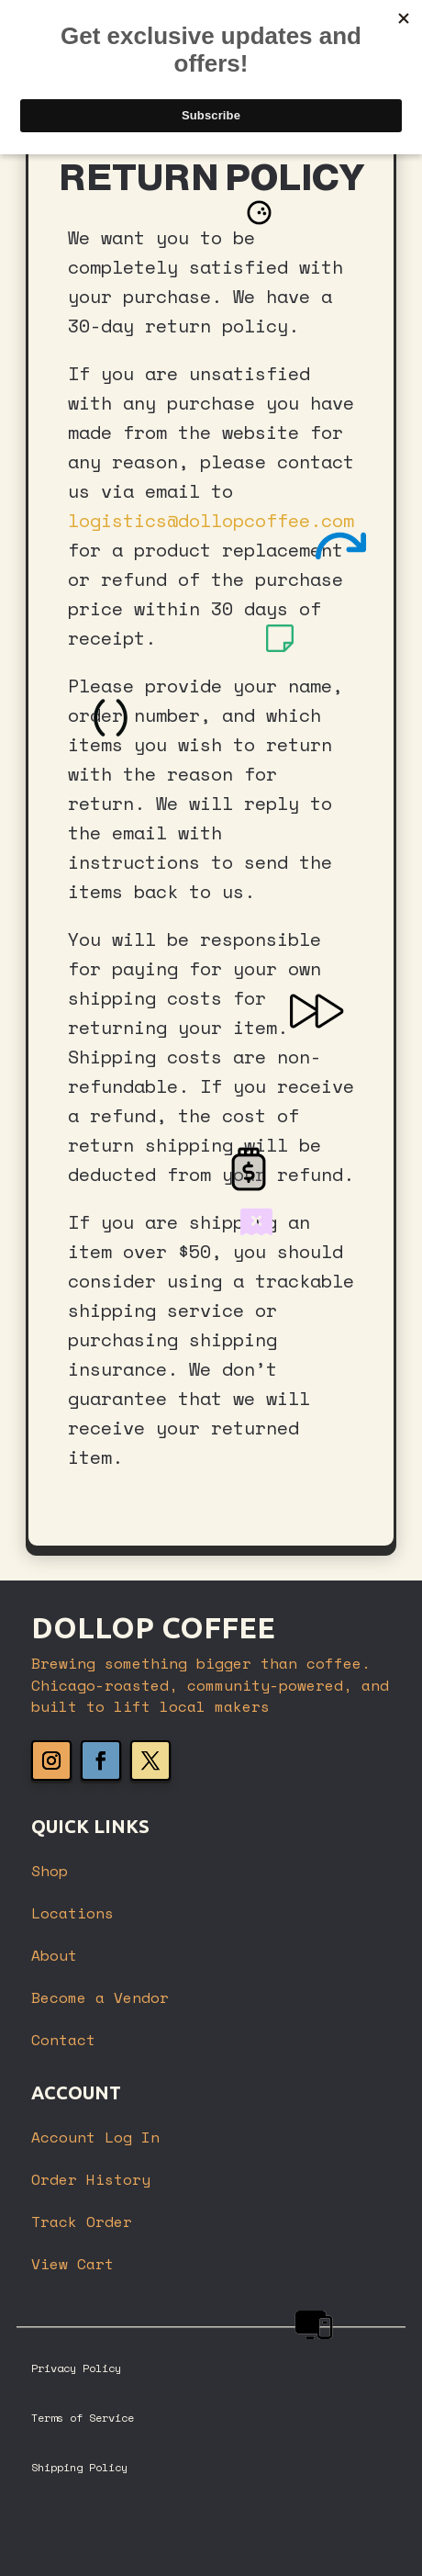 This screenshot has width=422, height=2576. I want to click on create a new note, so click(280, 638).